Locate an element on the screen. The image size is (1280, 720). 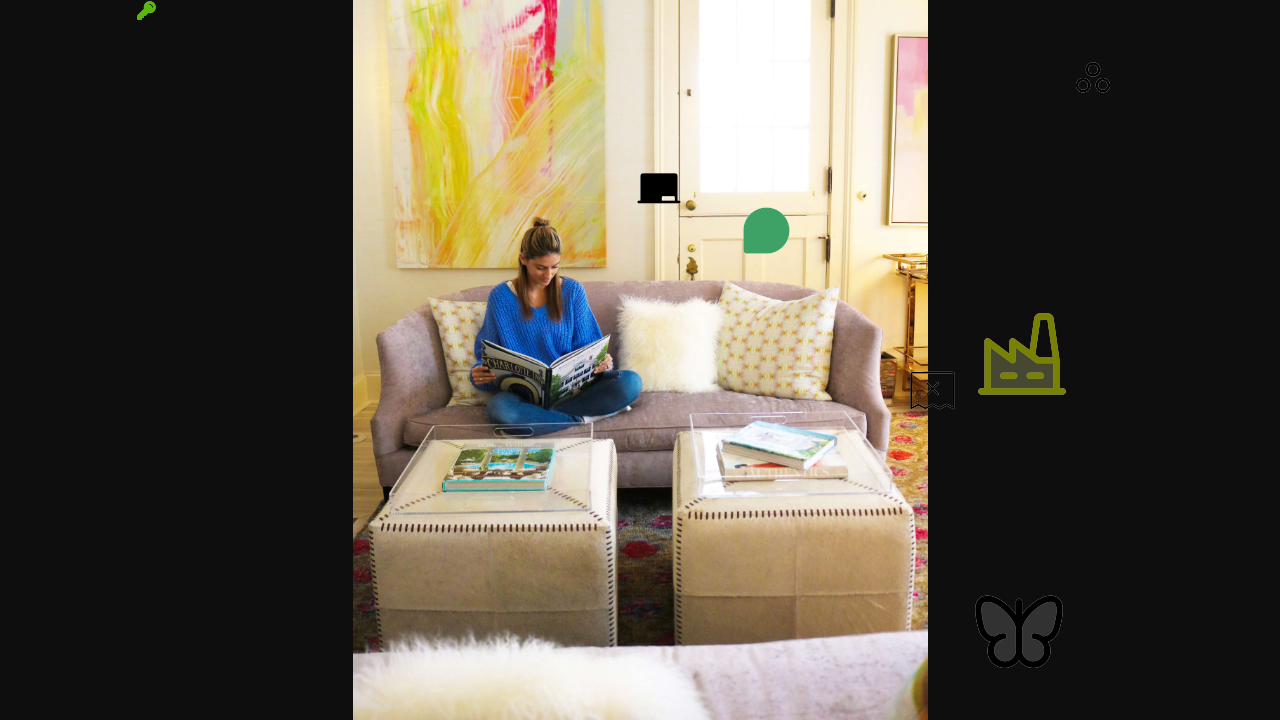
indicates a transformation or metamorphosis feature is located at coordinates (1019, 630).